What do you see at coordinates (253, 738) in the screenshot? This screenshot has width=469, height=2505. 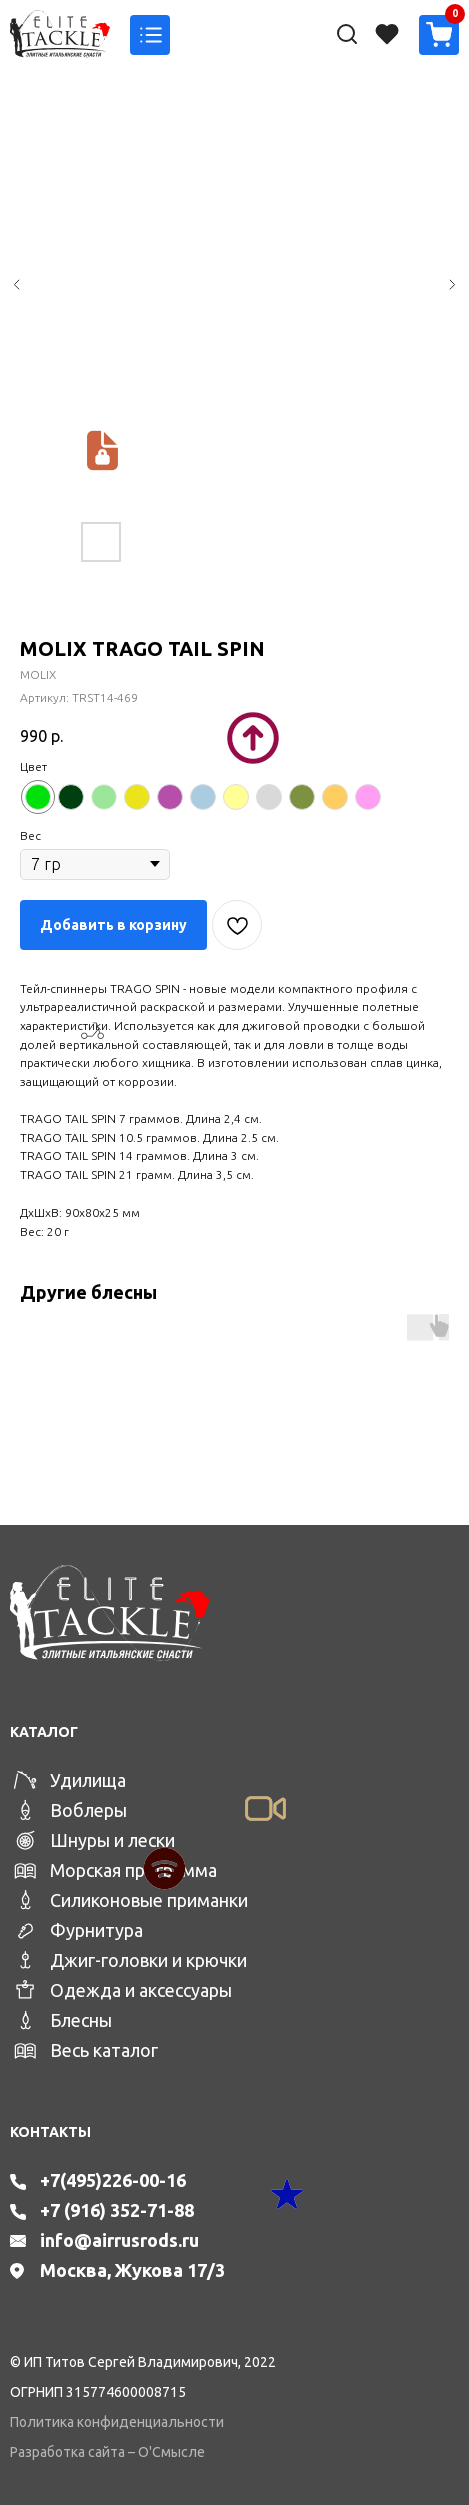 I see `scroll to top of page` at bounding box center [253, 738].